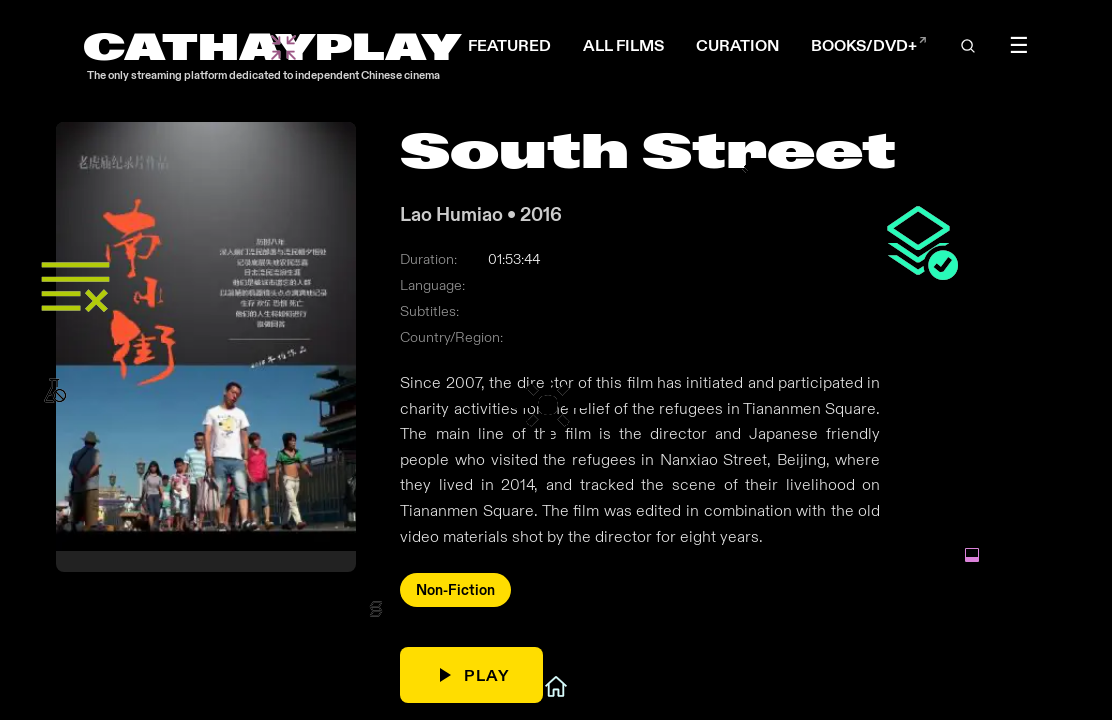 This screenshot has height=720, width=1112. Describe the element at coordinates (54, 390) in the screenshot. I see `stop or cancel a running test` at that location.